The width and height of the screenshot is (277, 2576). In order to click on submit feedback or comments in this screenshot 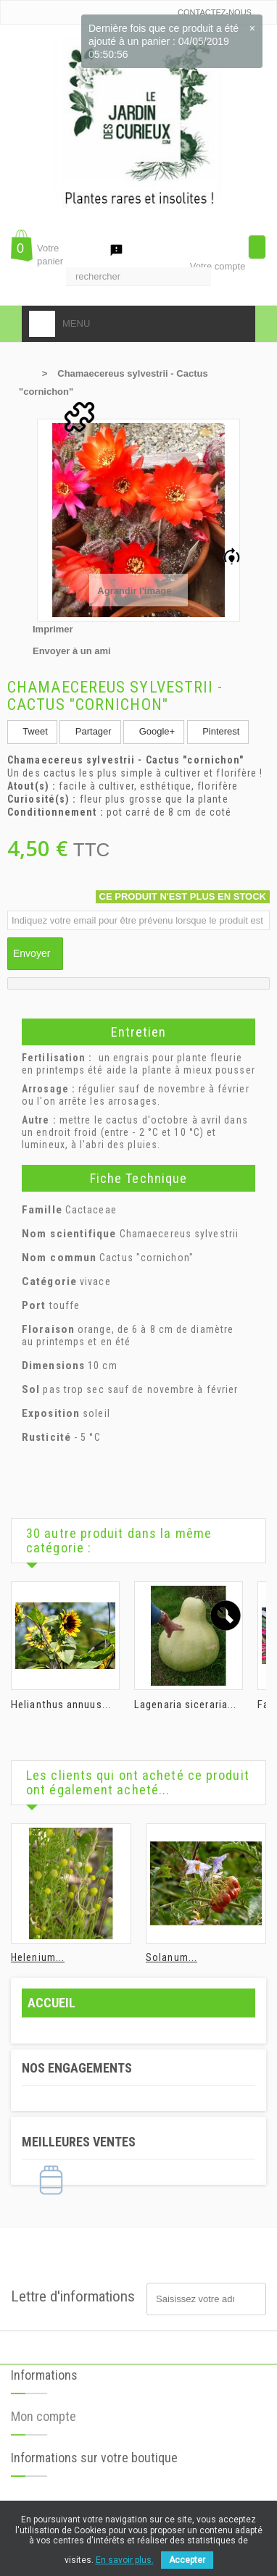, I will do `click(116, 250)`.